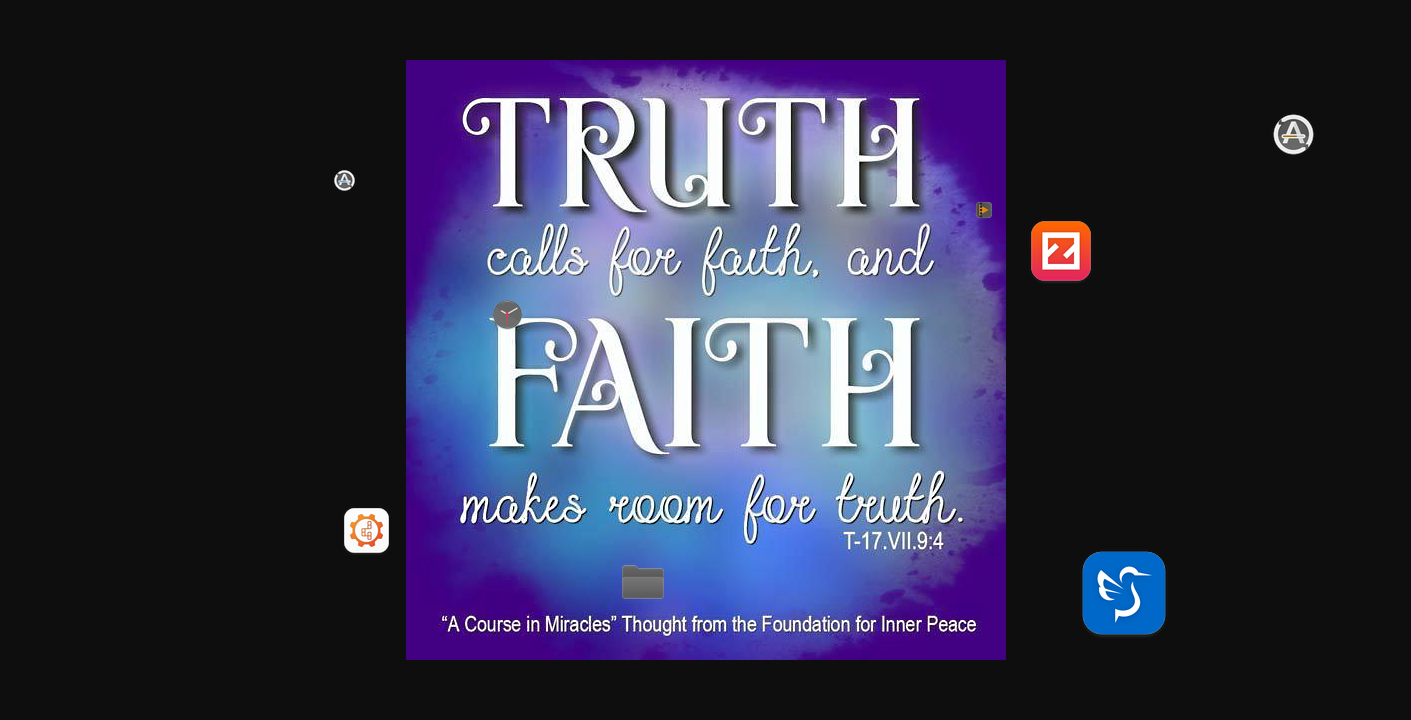 This screenshot has width=1411, height=720. I want to click on open btrfs assistant for managing btrfs filesystem snapshots, so click(366, 530).